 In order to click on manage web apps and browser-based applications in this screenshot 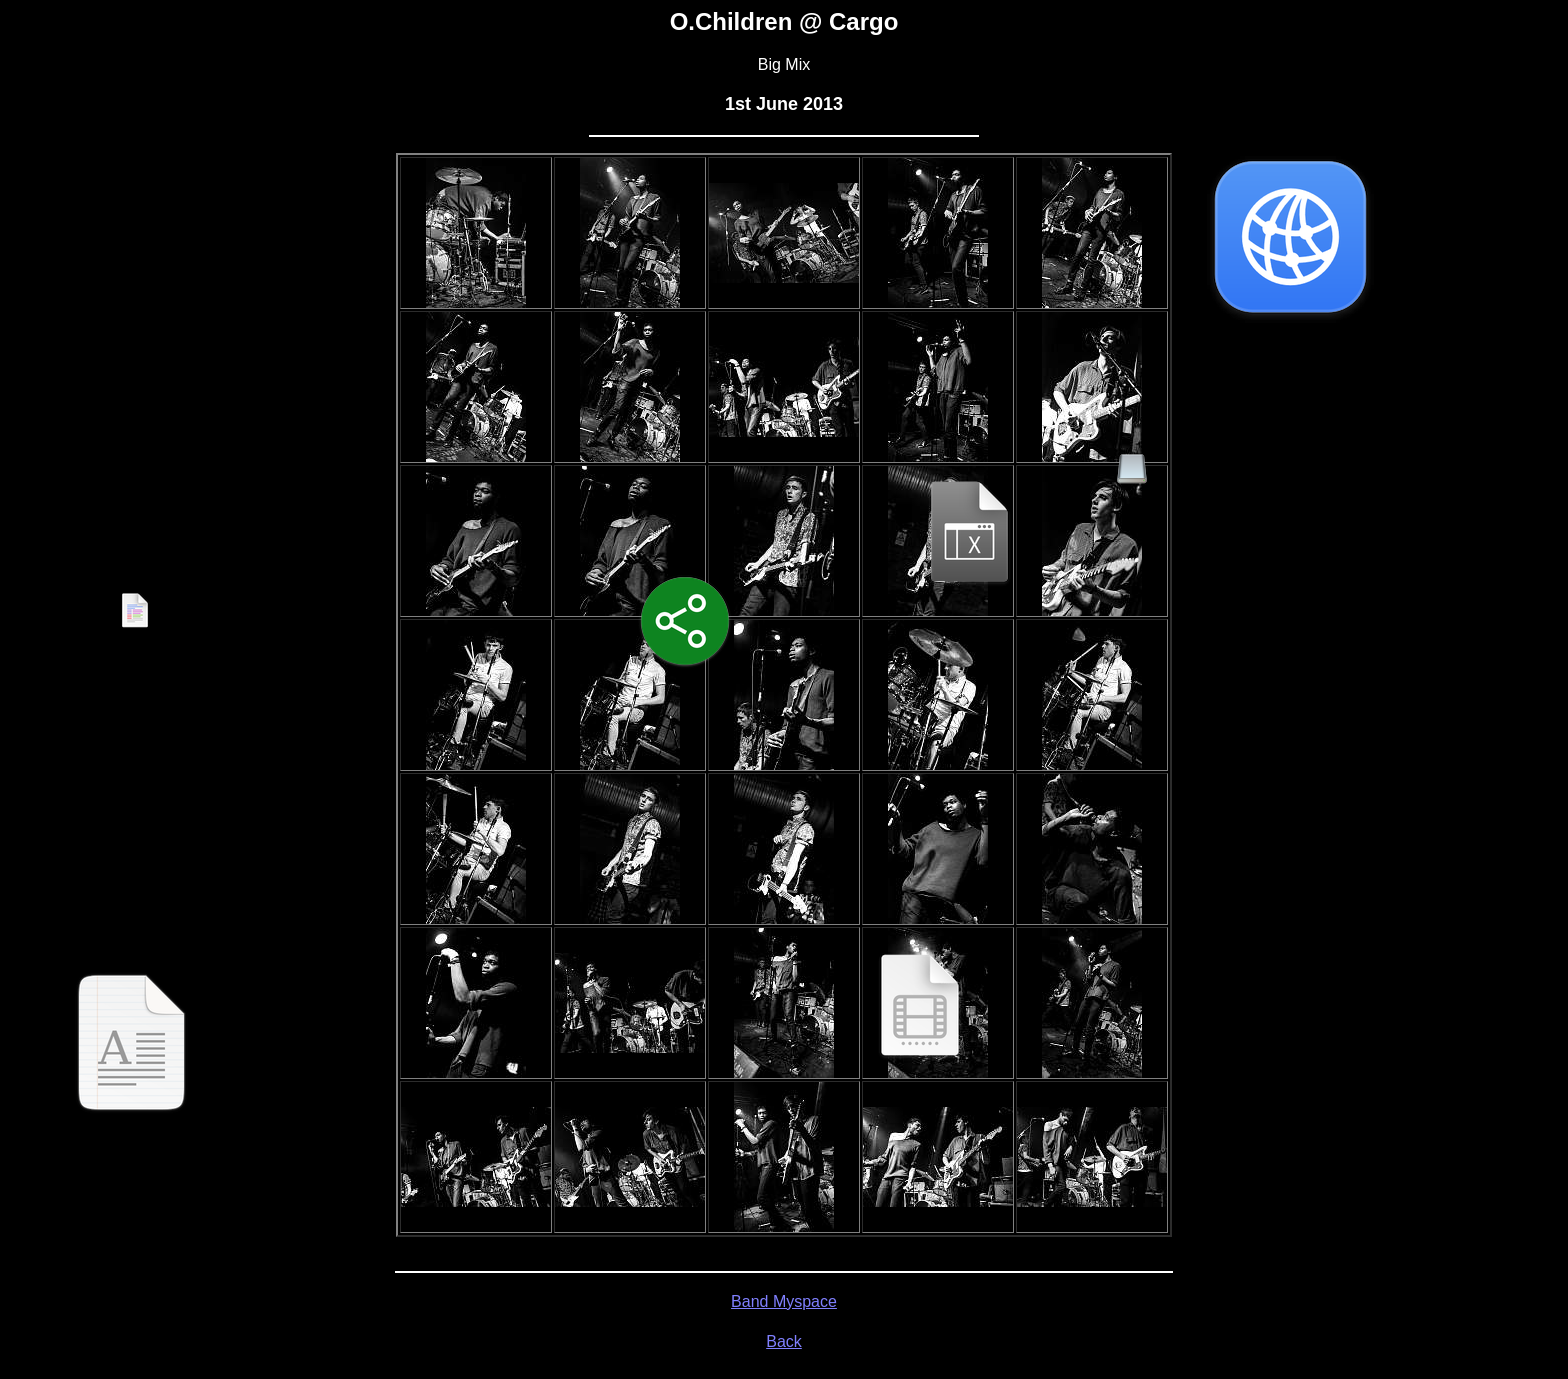, I will do `click(1290, 239)`.